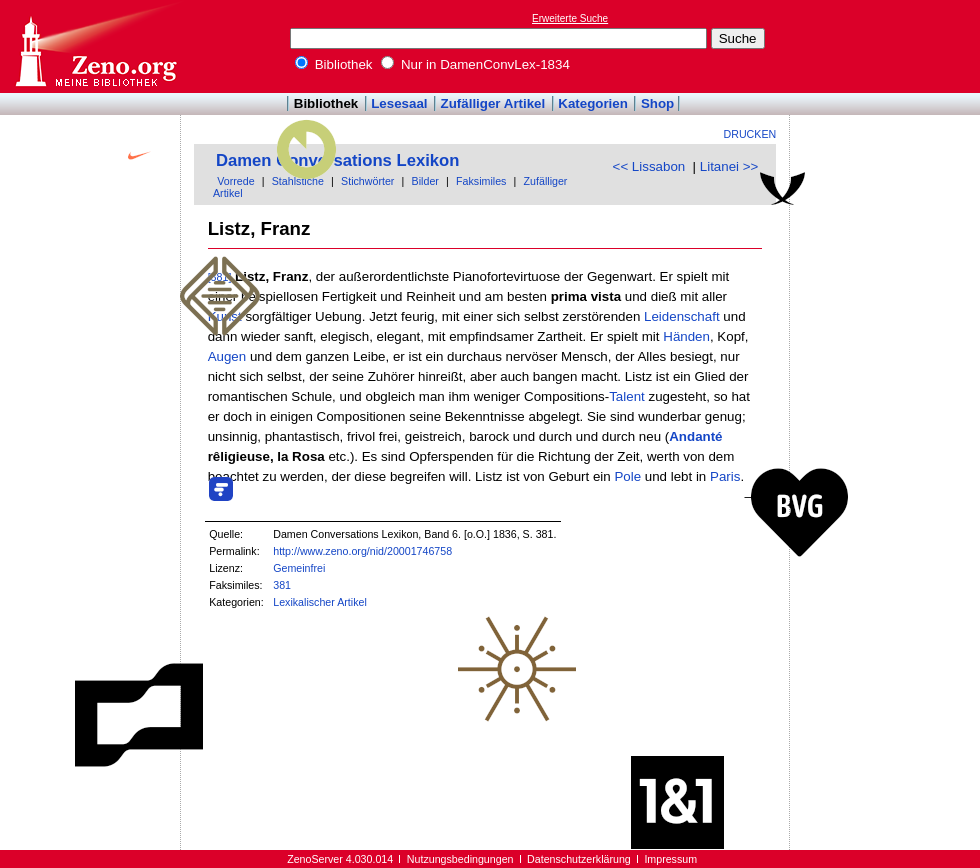 This screenshot has height=868, width=980. What do you see at coordinates (220, 296) in the screenshot?
I see `open the Local app` at bounding box center [220, 296].